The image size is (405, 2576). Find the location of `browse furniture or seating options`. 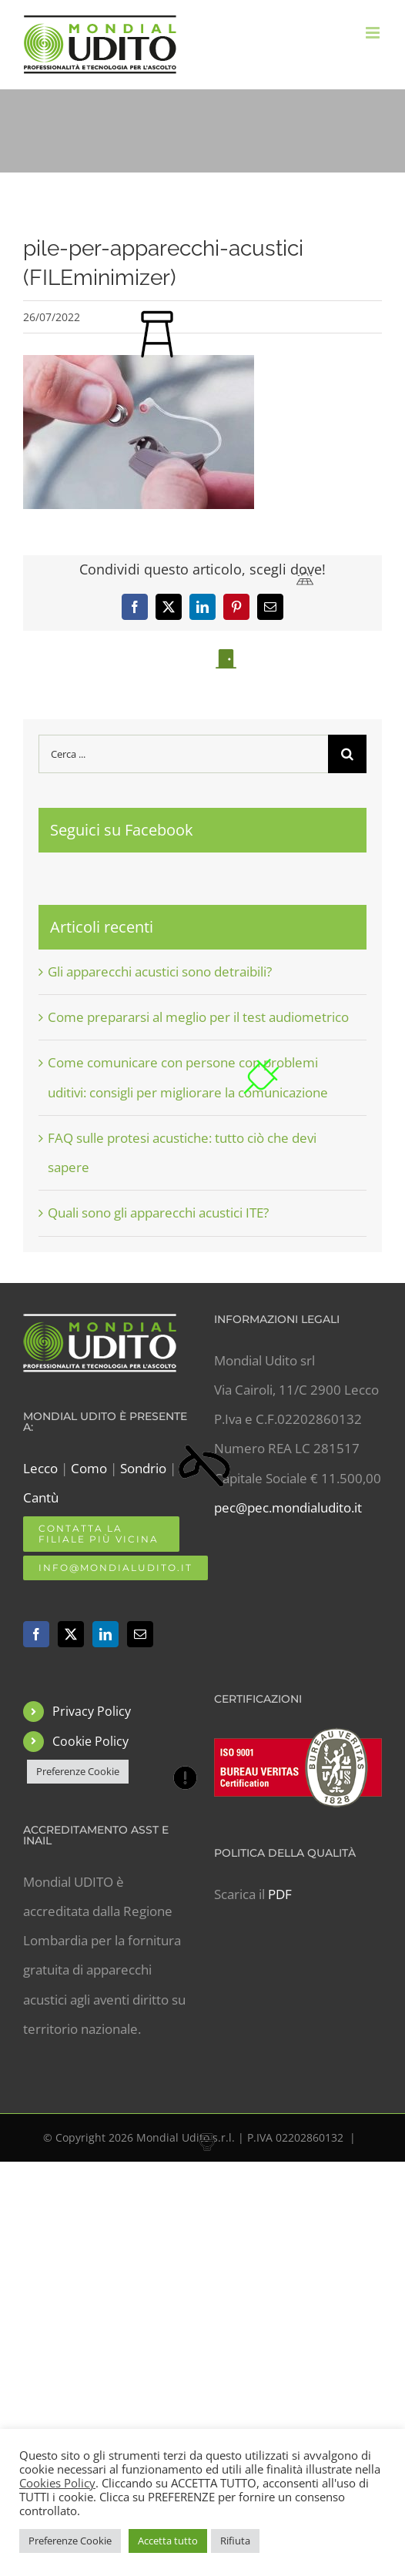

browse furniture or seating options is located at coordinates (157, 334).